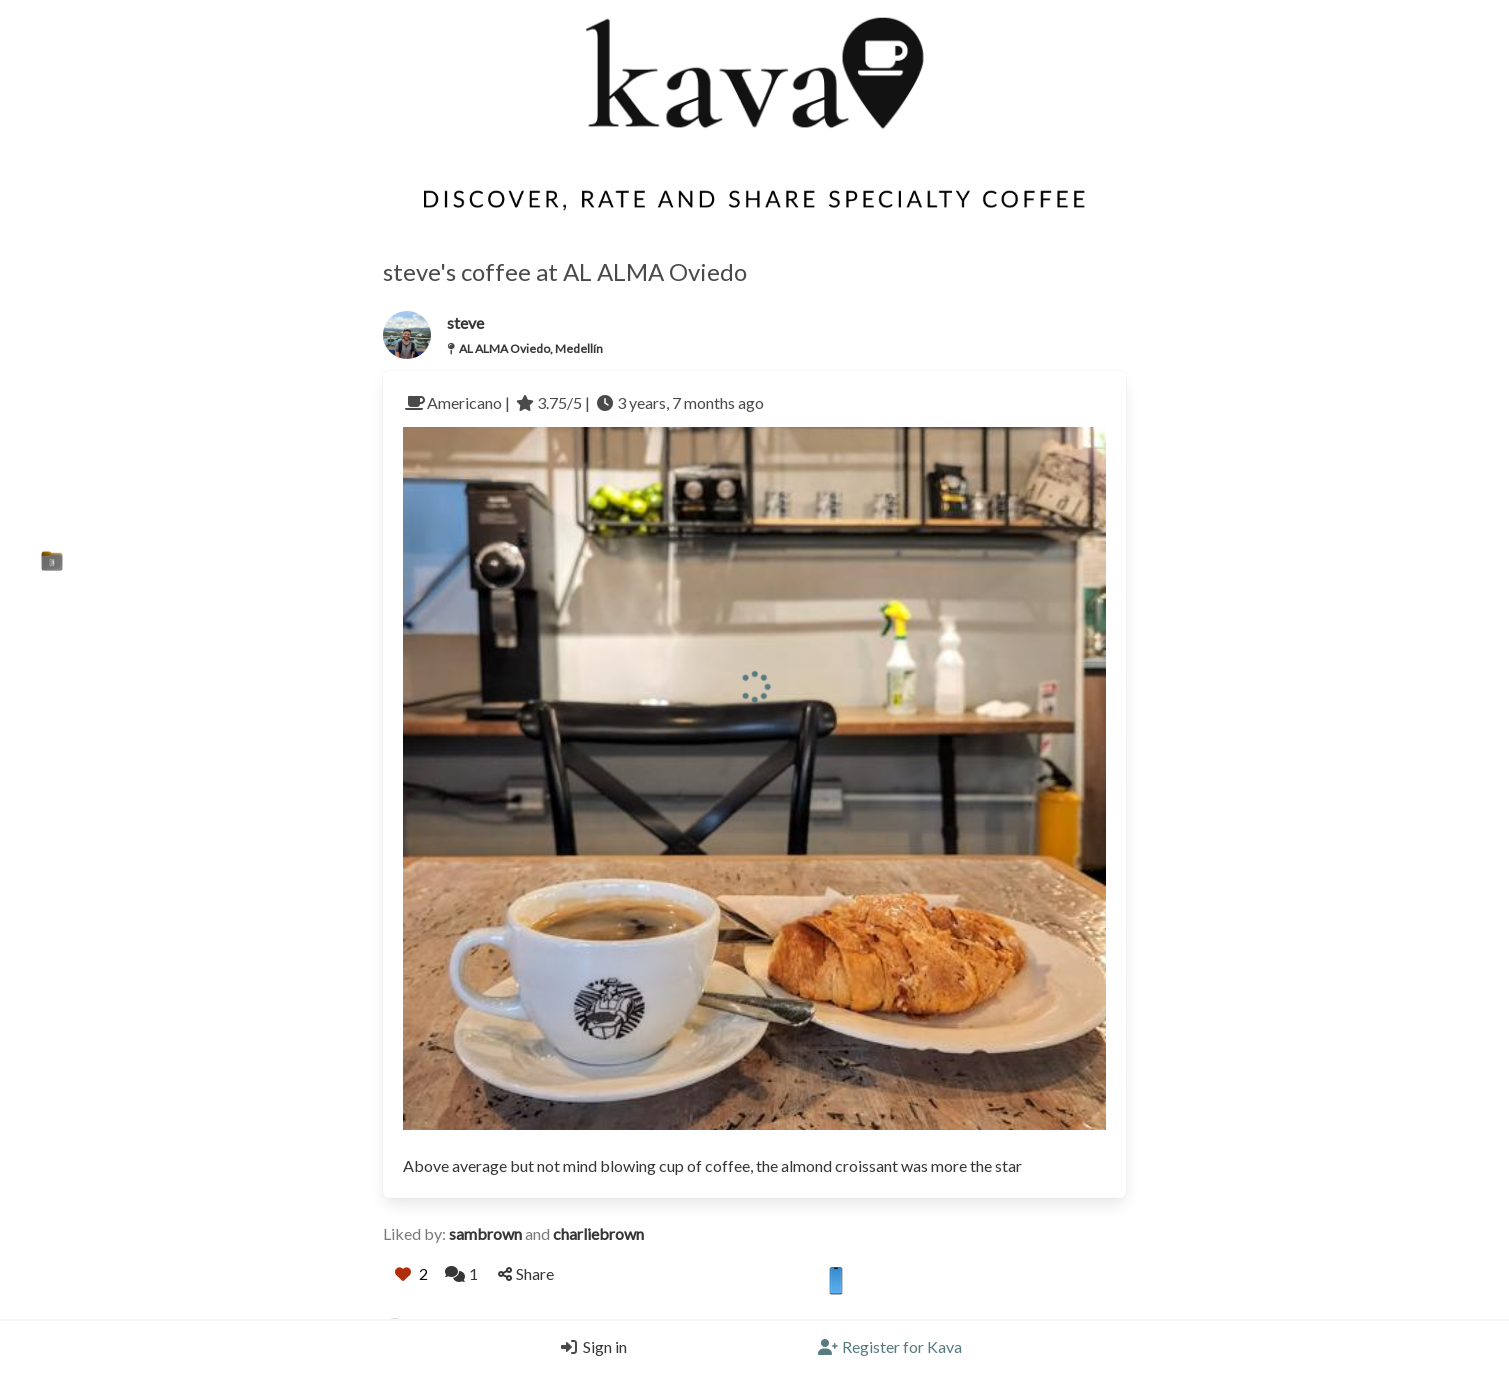 The width and height of the screenshot is (1509, 1373). Describe the element at coordinates (836, 1281) in the screenshot. I see `manage connected iPhone device` at that location.